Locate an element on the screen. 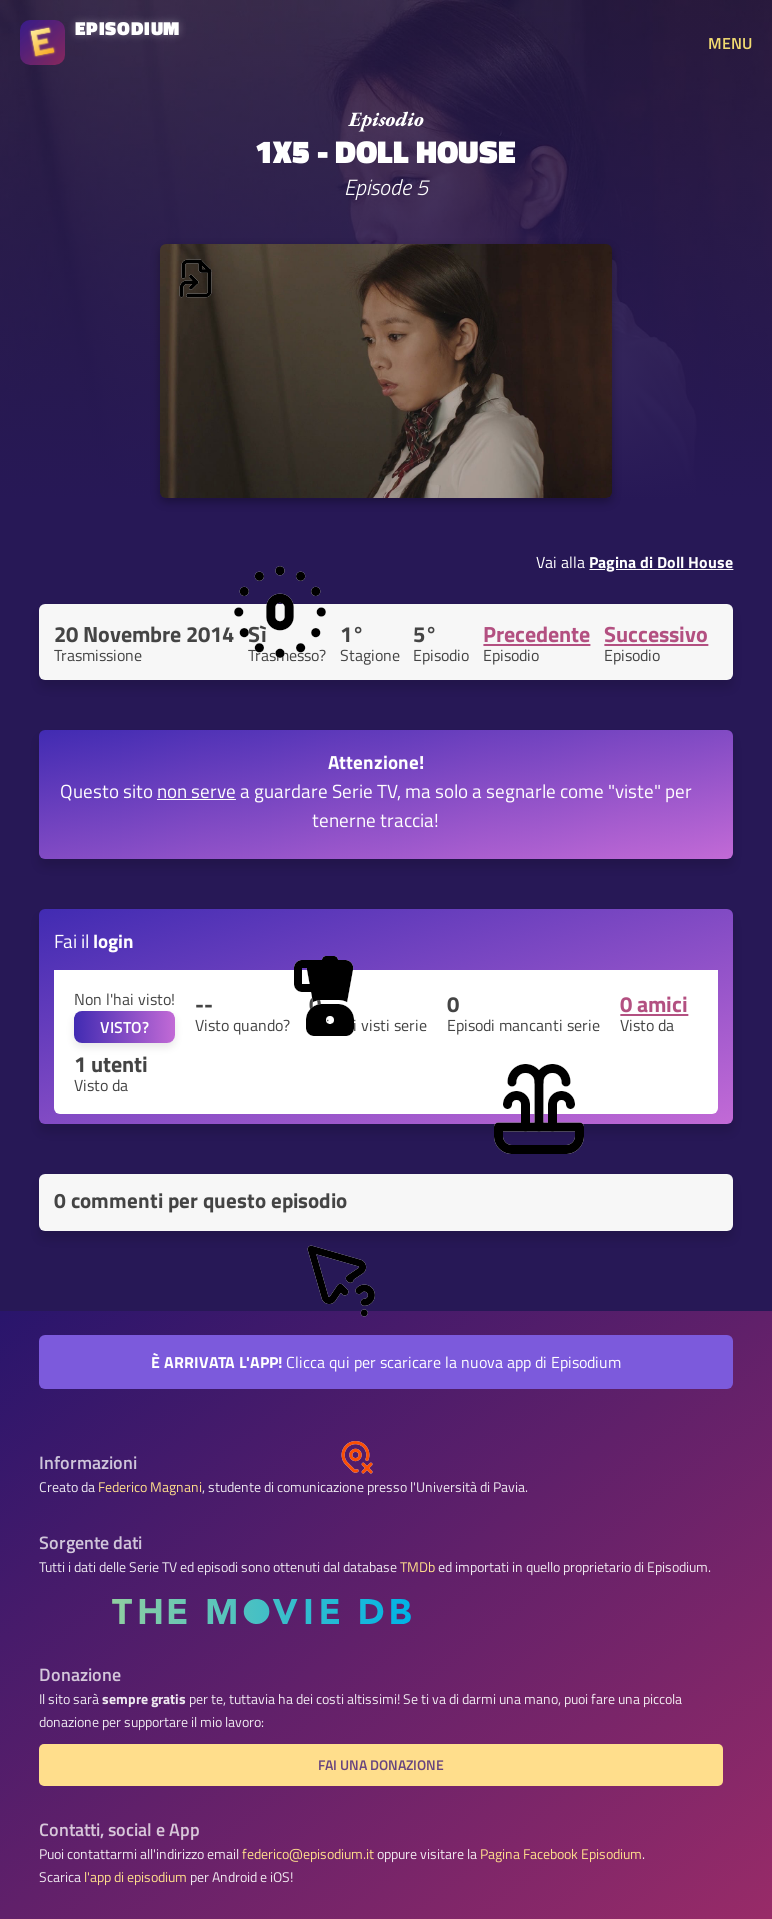  access blender or mixing tool settings is located at coordinates (326, 996).